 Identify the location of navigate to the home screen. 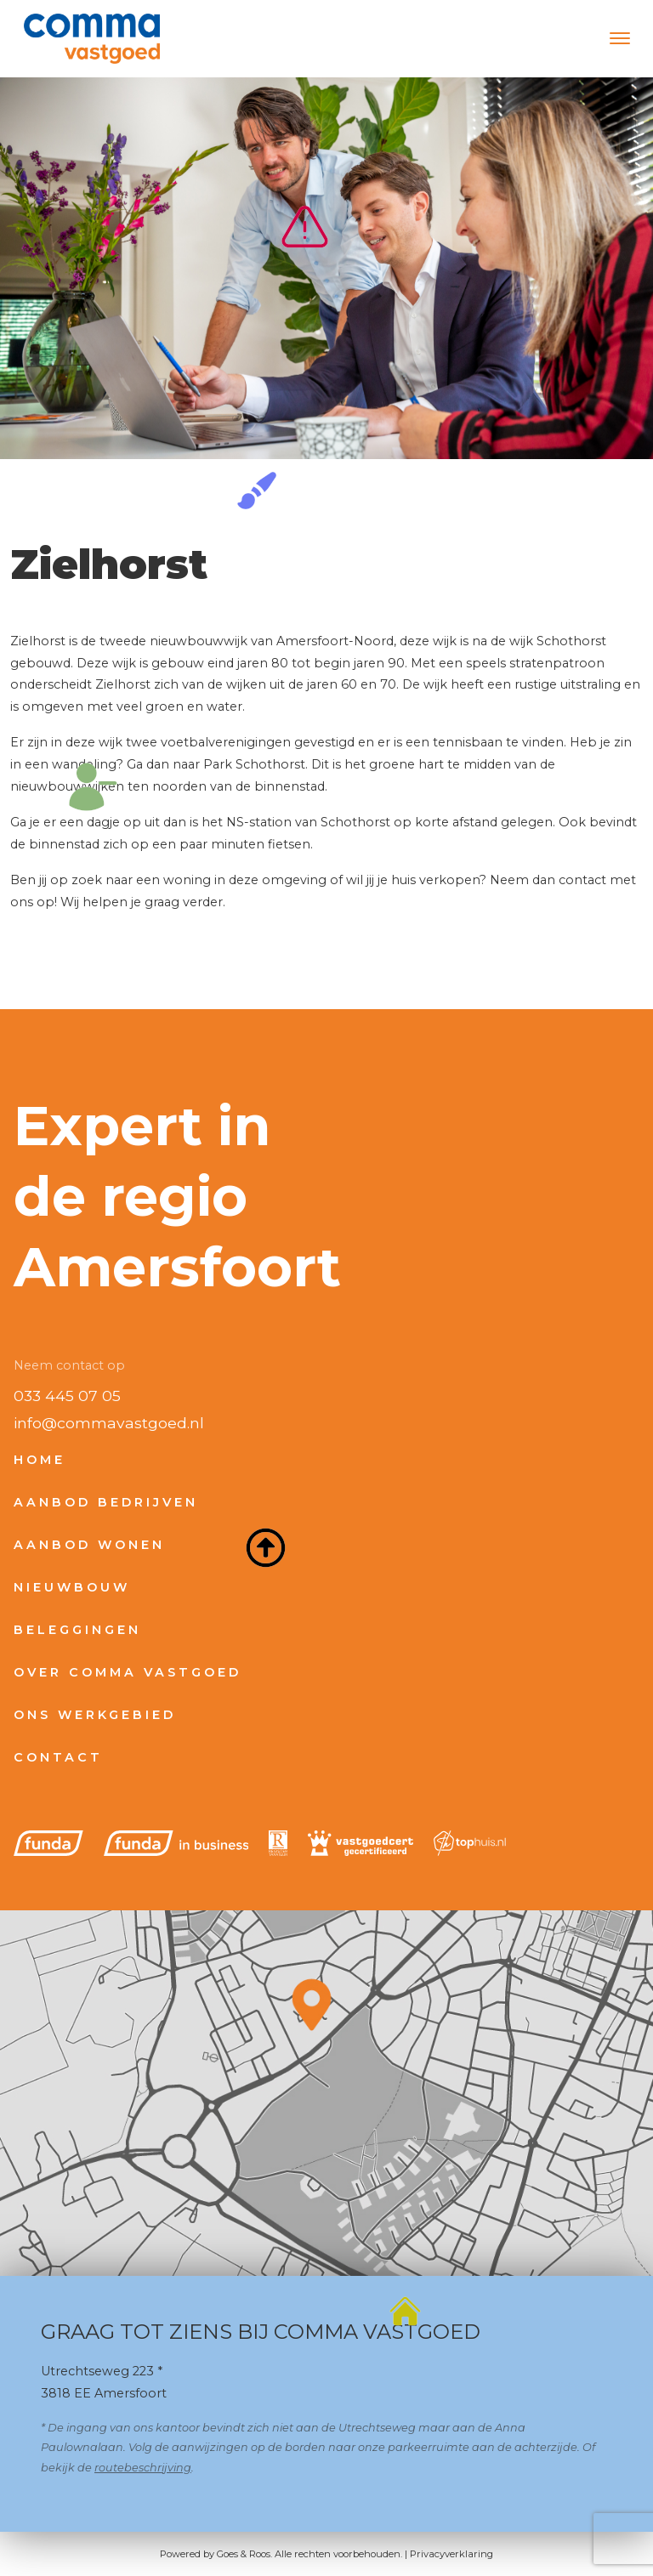
(405, 2311).